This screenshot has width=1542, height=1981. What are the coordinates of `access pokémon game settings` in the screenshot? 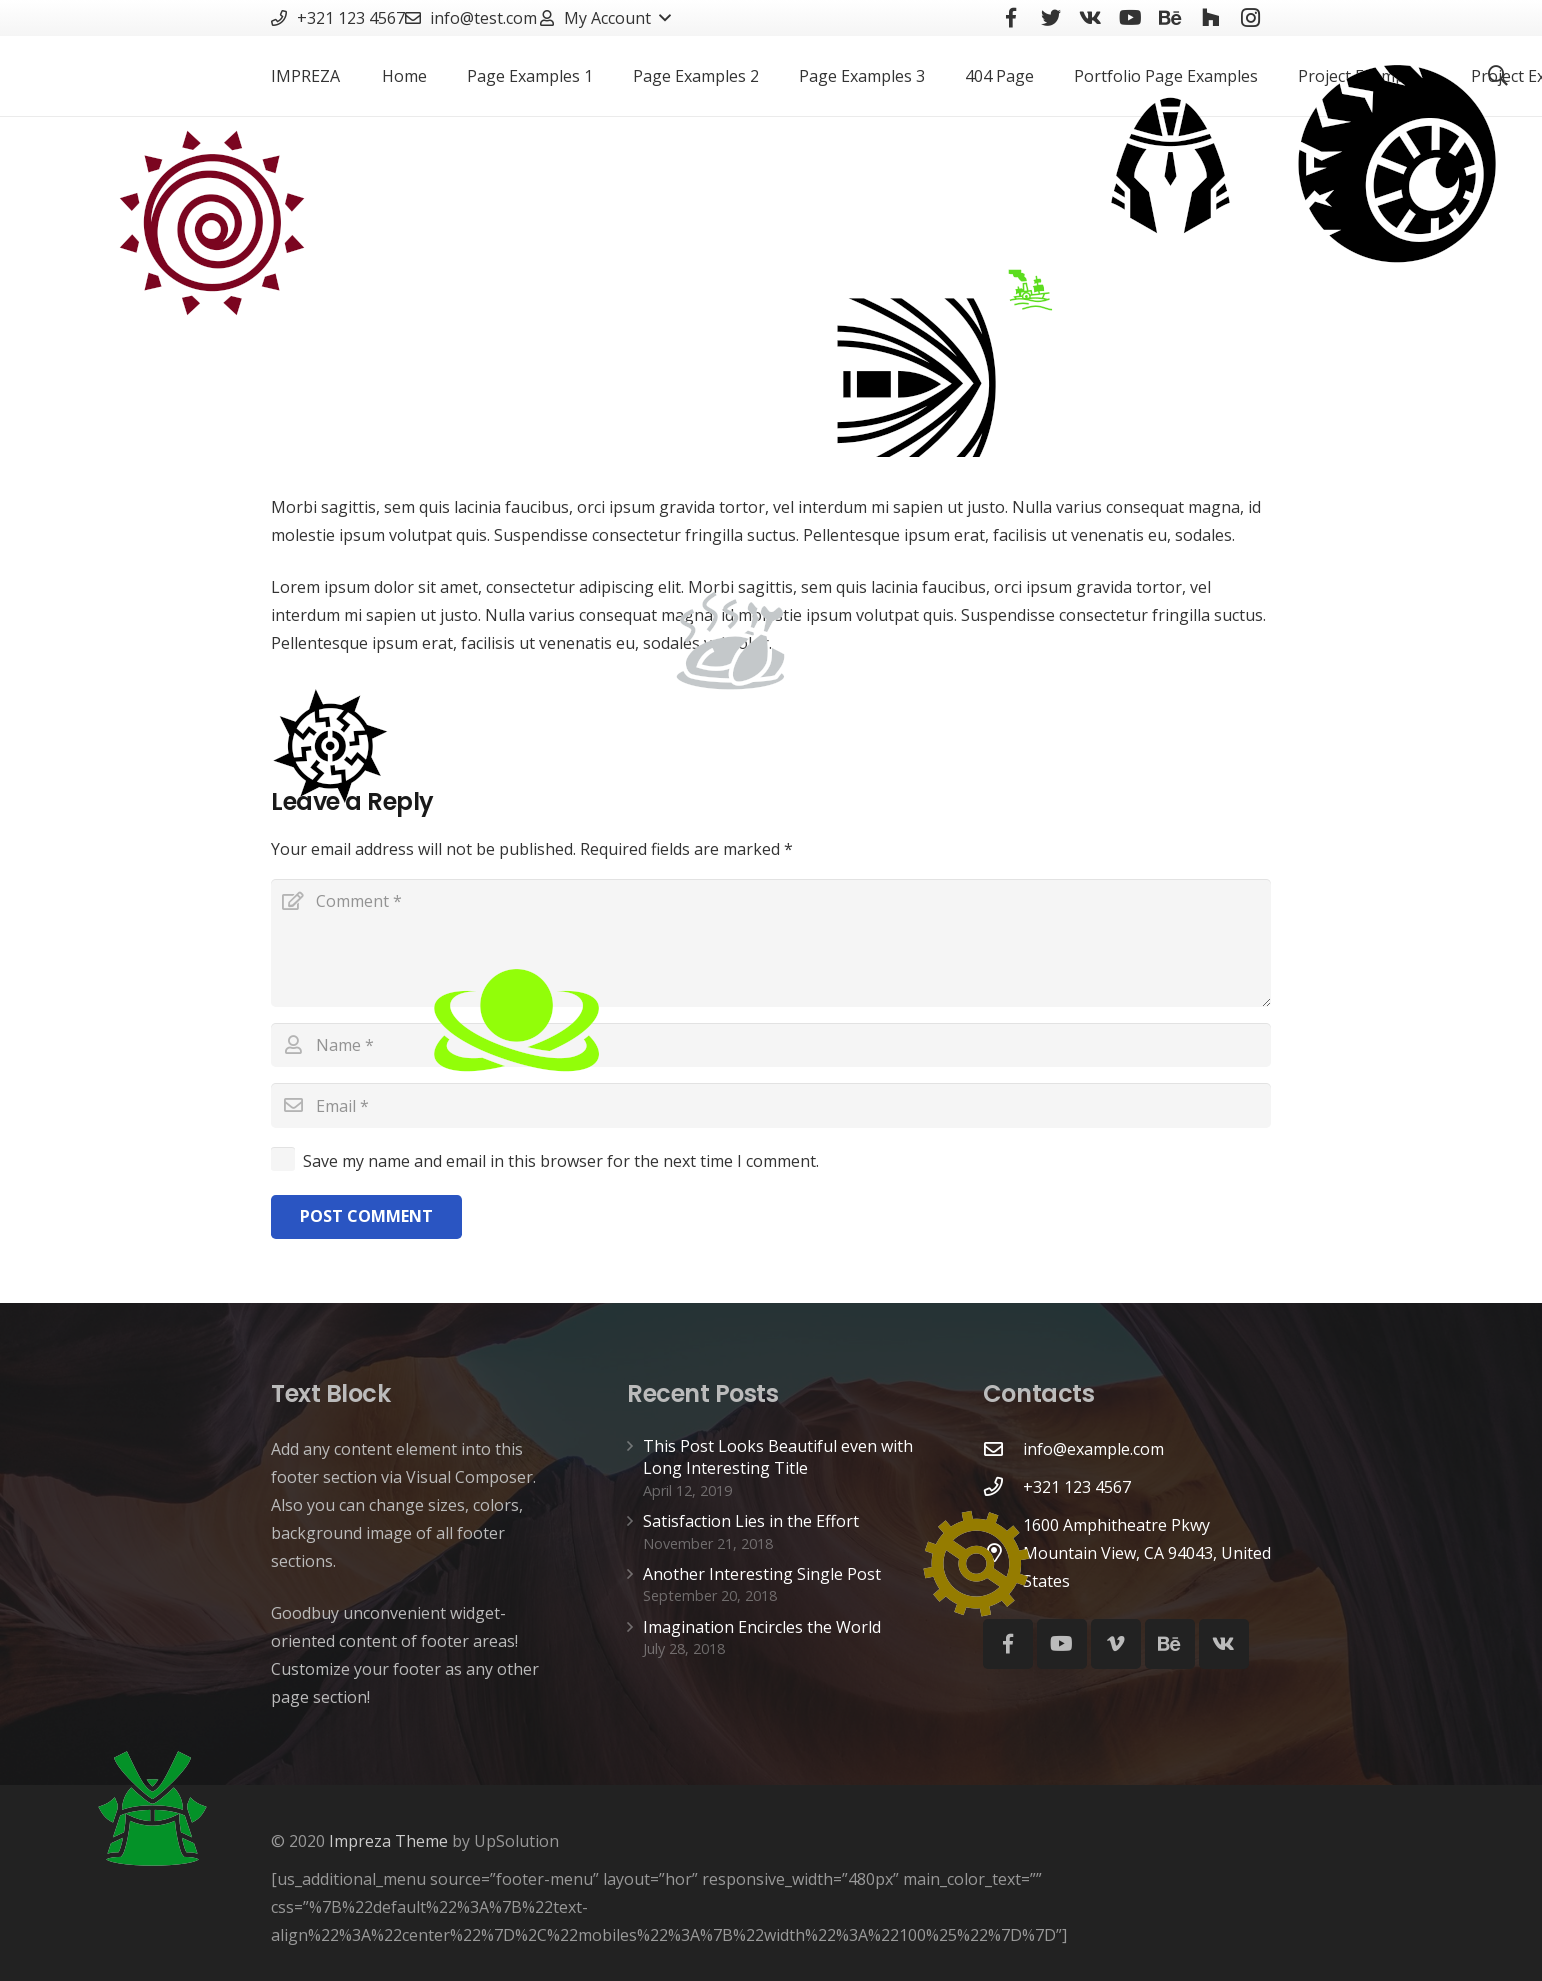 It's located at (976, 1563).